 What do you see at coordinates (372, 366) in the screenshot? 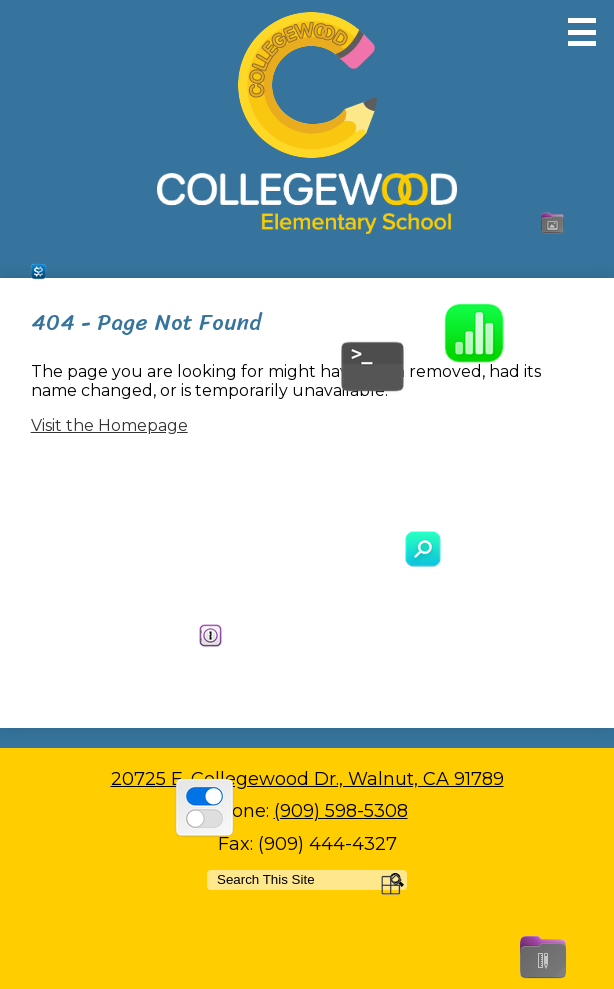
I see `open the terminal or command line interface` at bounding box center [372, 366].